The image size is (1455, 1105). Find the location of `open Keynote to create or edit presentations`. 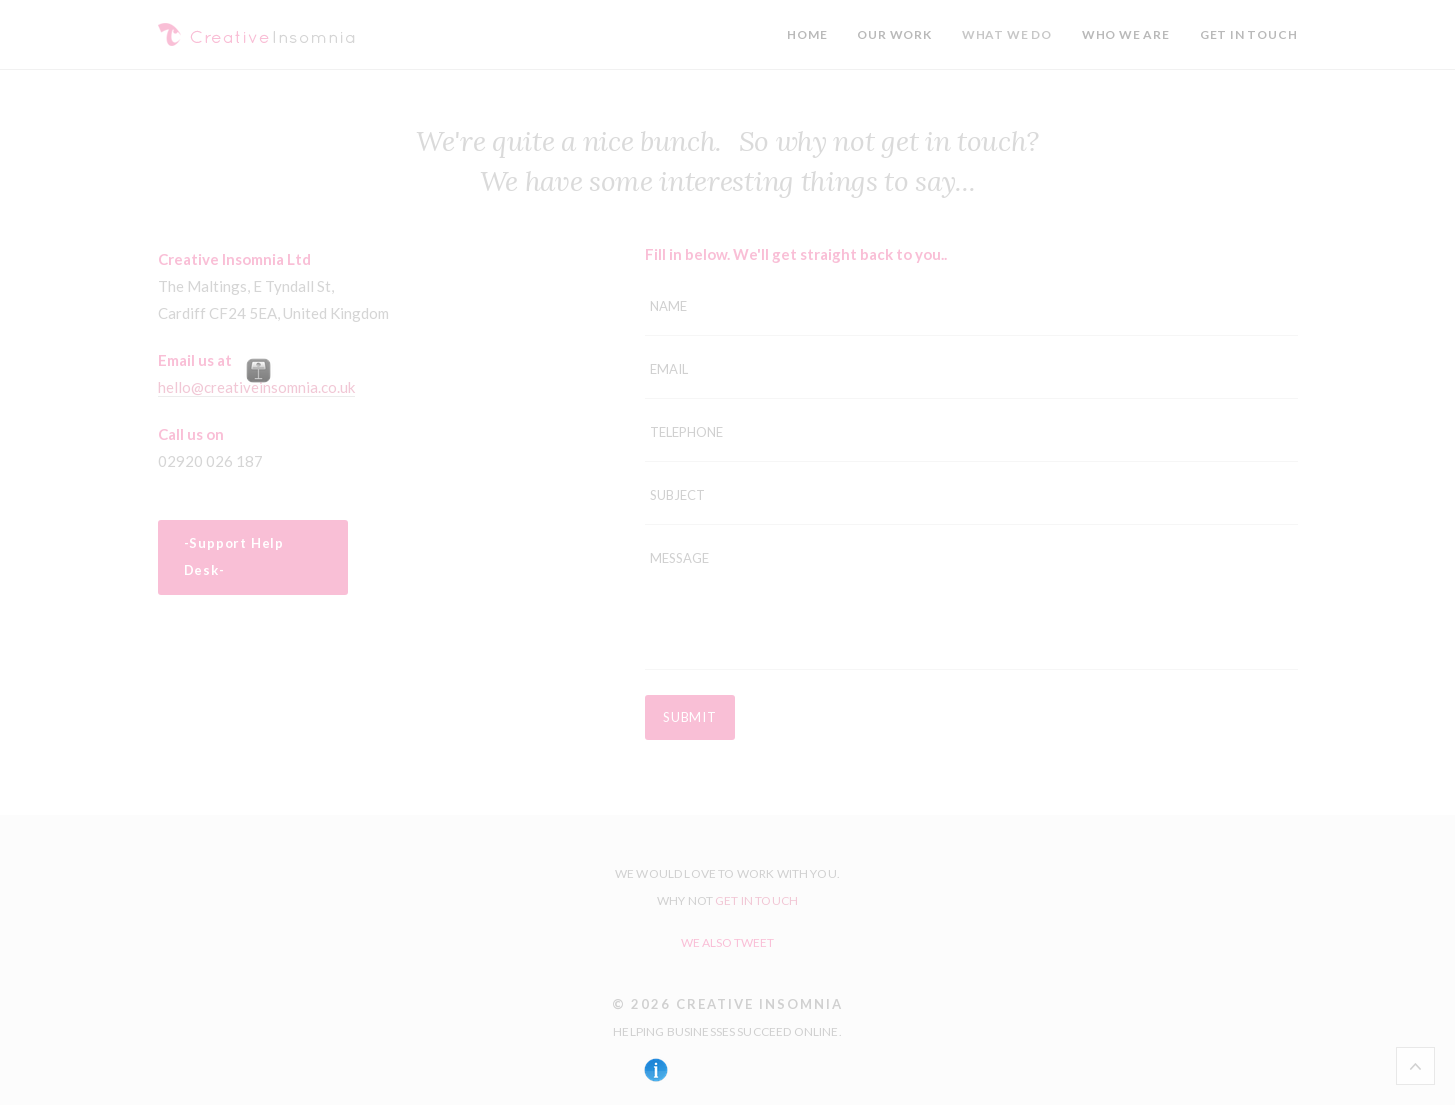

open Keynote to create or edit presentations is located at coordinates (258, 370).